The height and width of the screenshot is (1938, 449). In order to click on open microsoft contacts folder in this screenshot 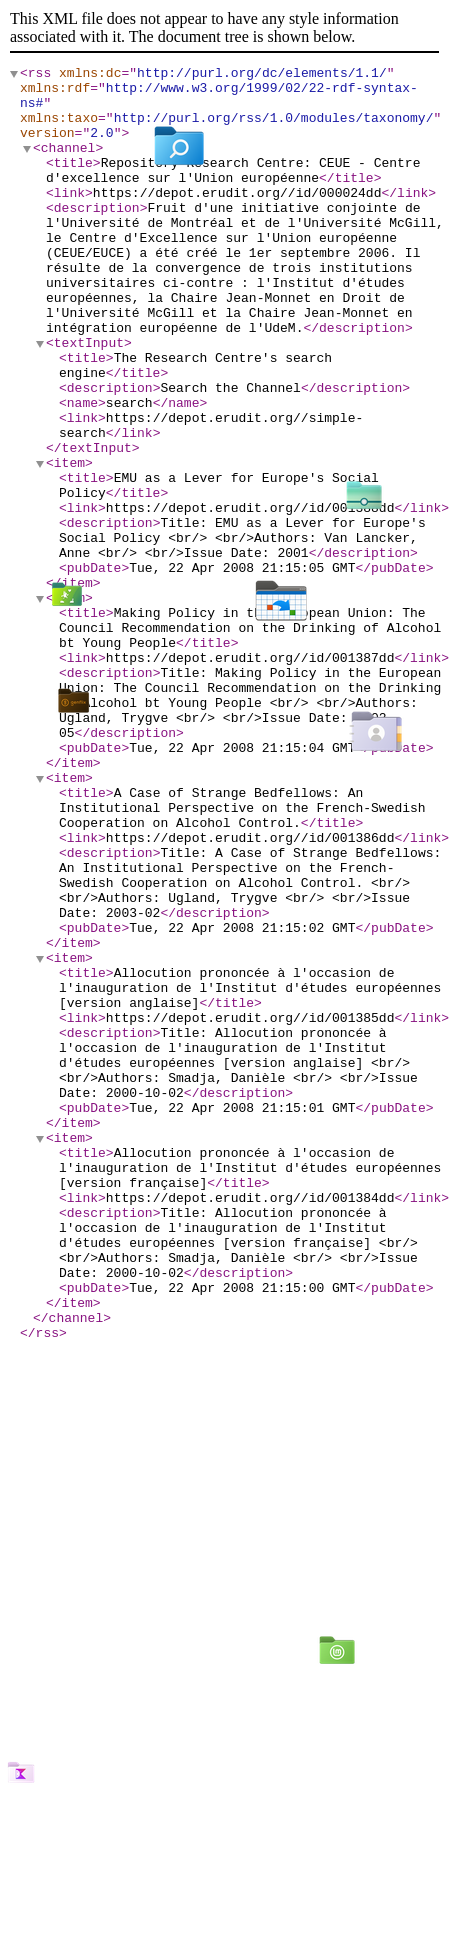, I will do `click(376, 732)`.